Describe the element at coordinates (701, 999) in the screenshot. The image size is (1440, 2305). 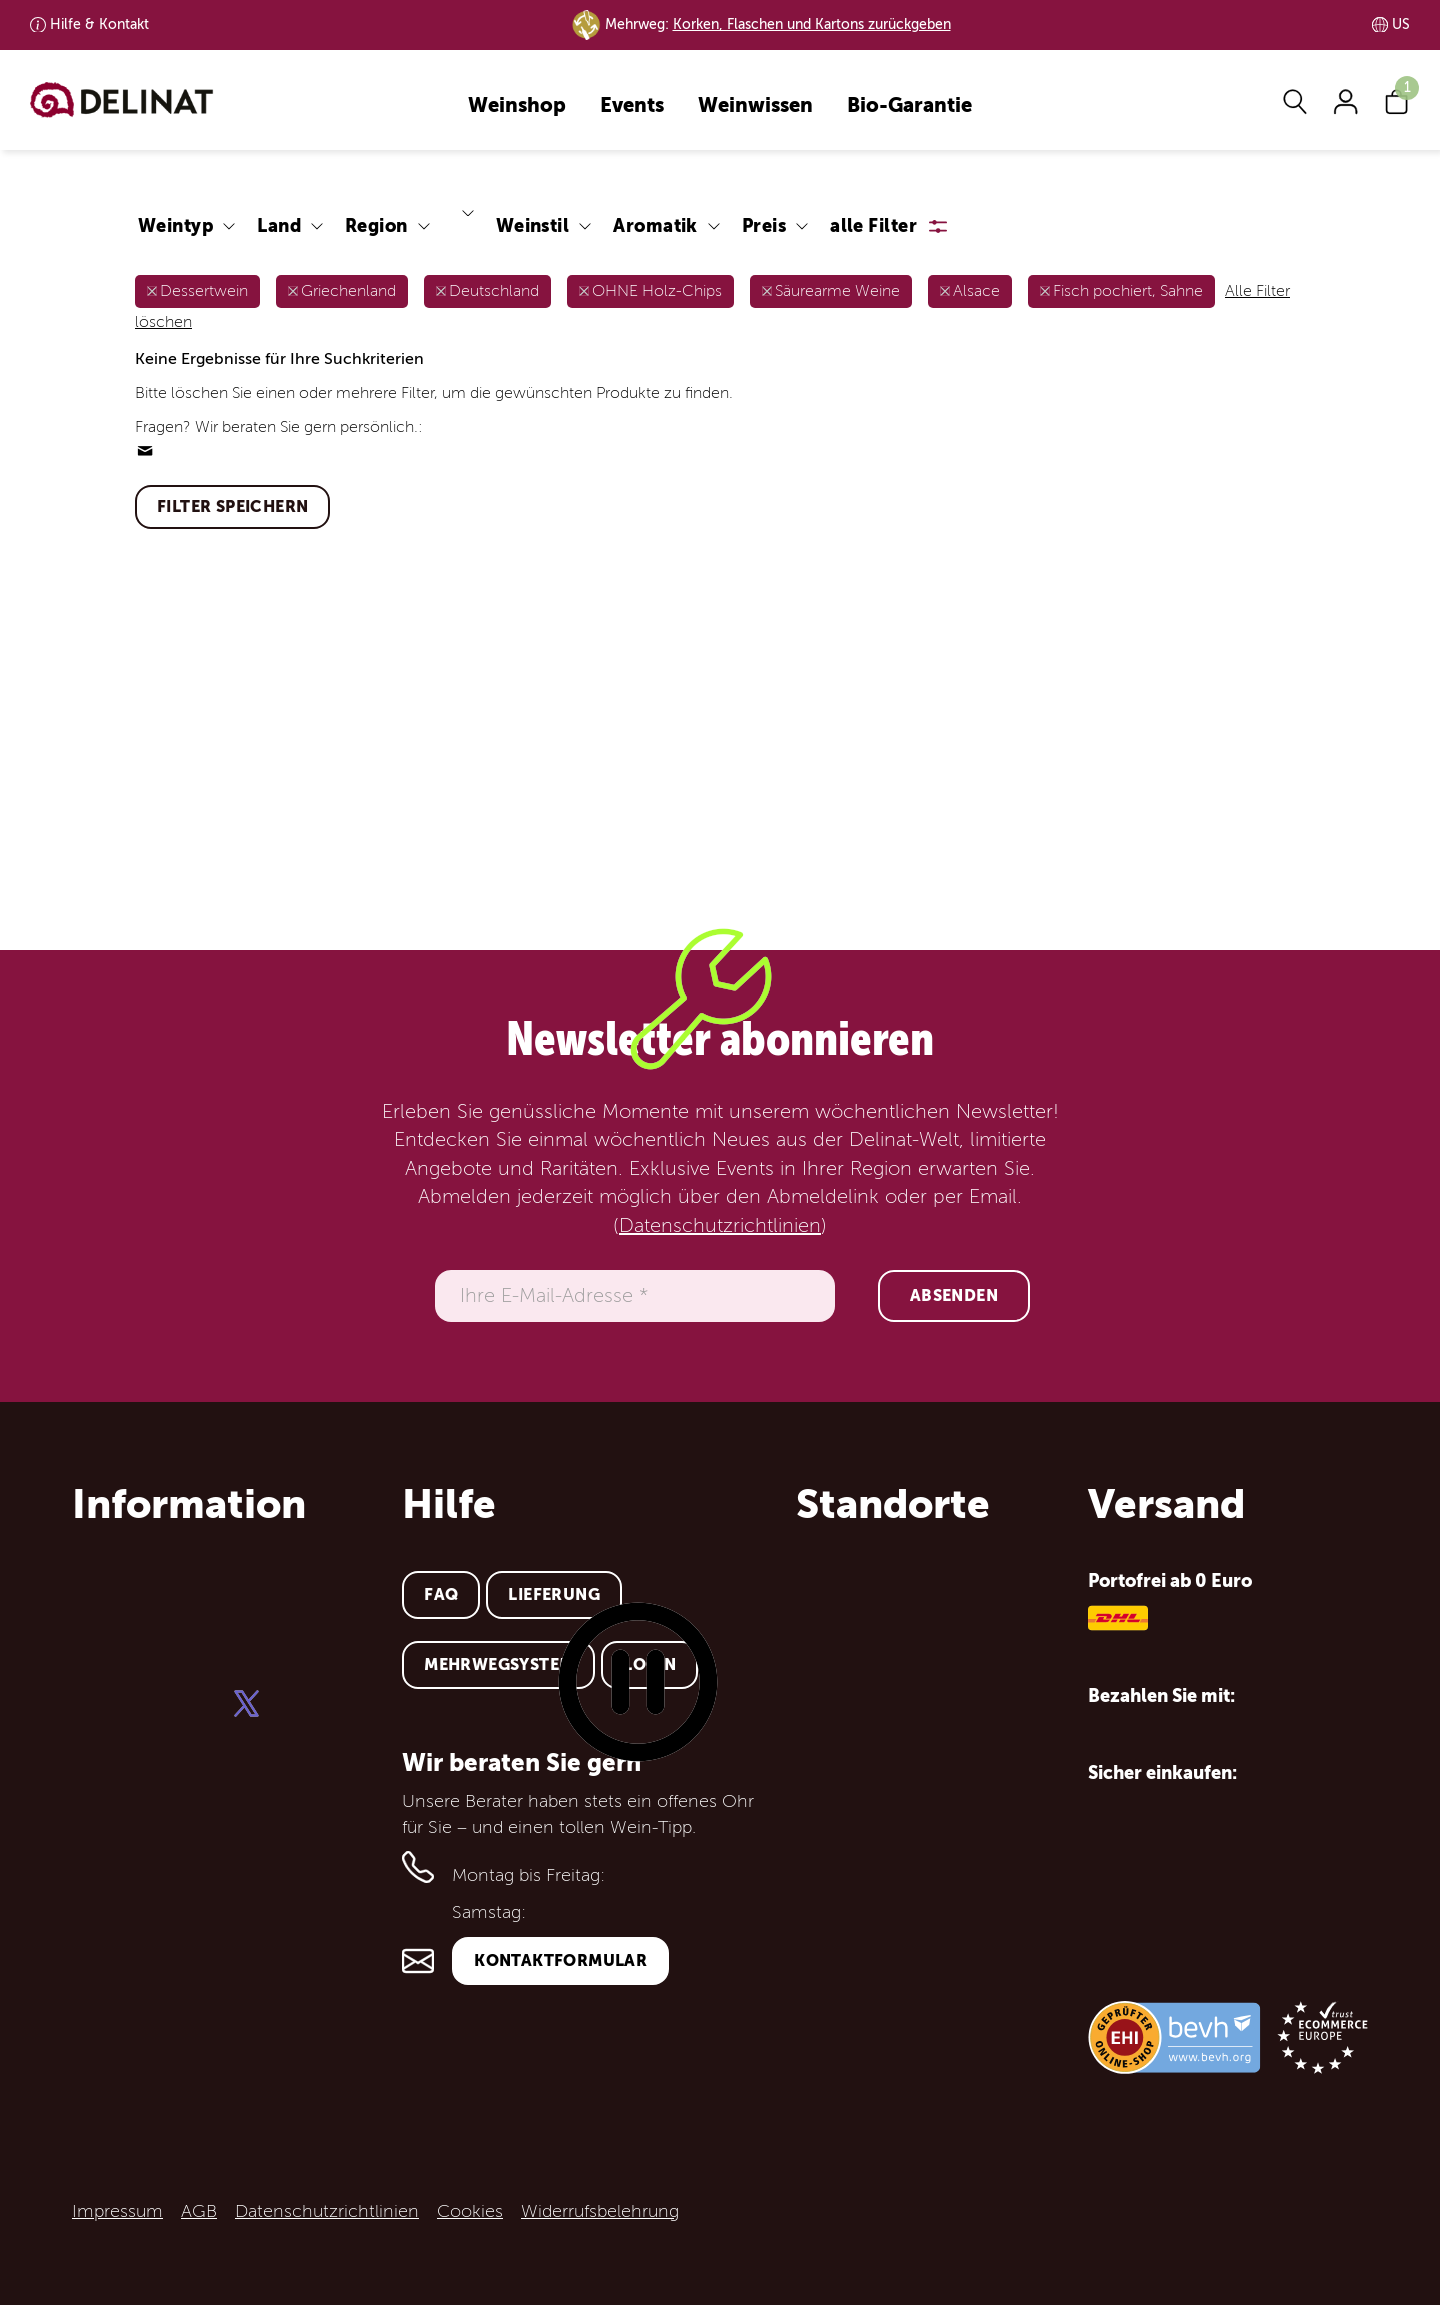
I see `access settings or configuration options` at that location.